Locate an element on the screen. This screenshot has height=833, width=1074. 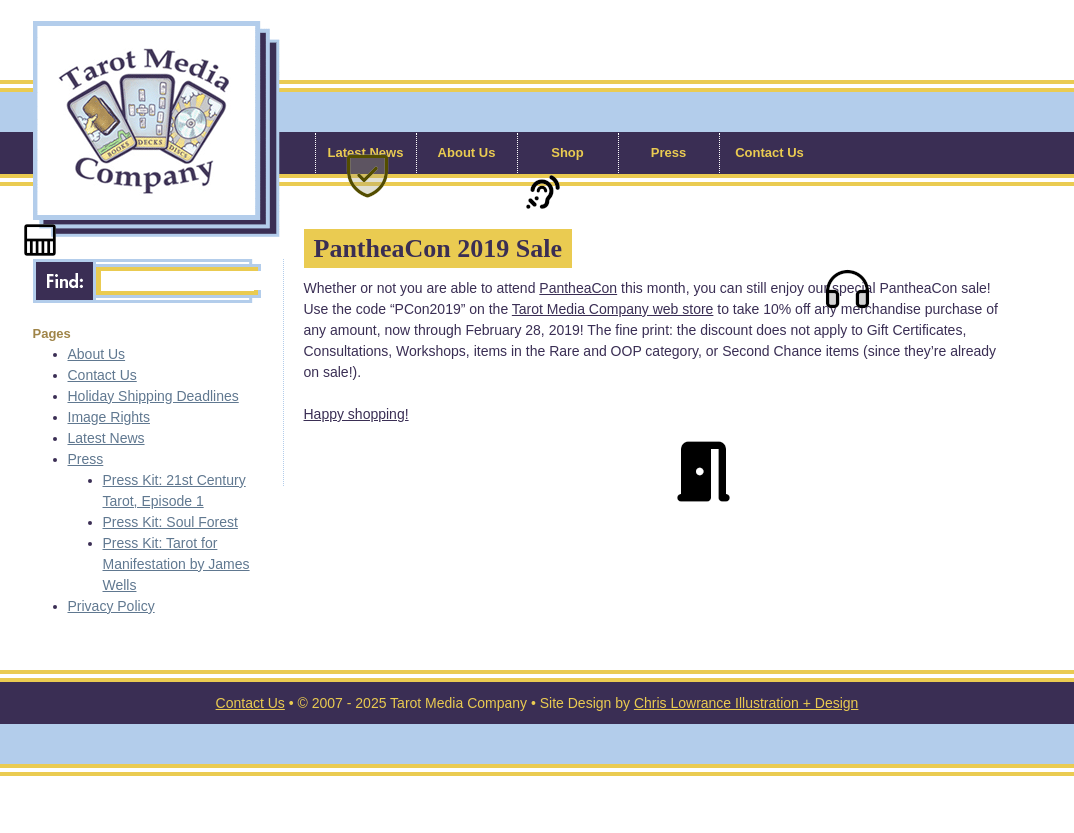
log out or sign out of your account is located at coordinates (703, 471).